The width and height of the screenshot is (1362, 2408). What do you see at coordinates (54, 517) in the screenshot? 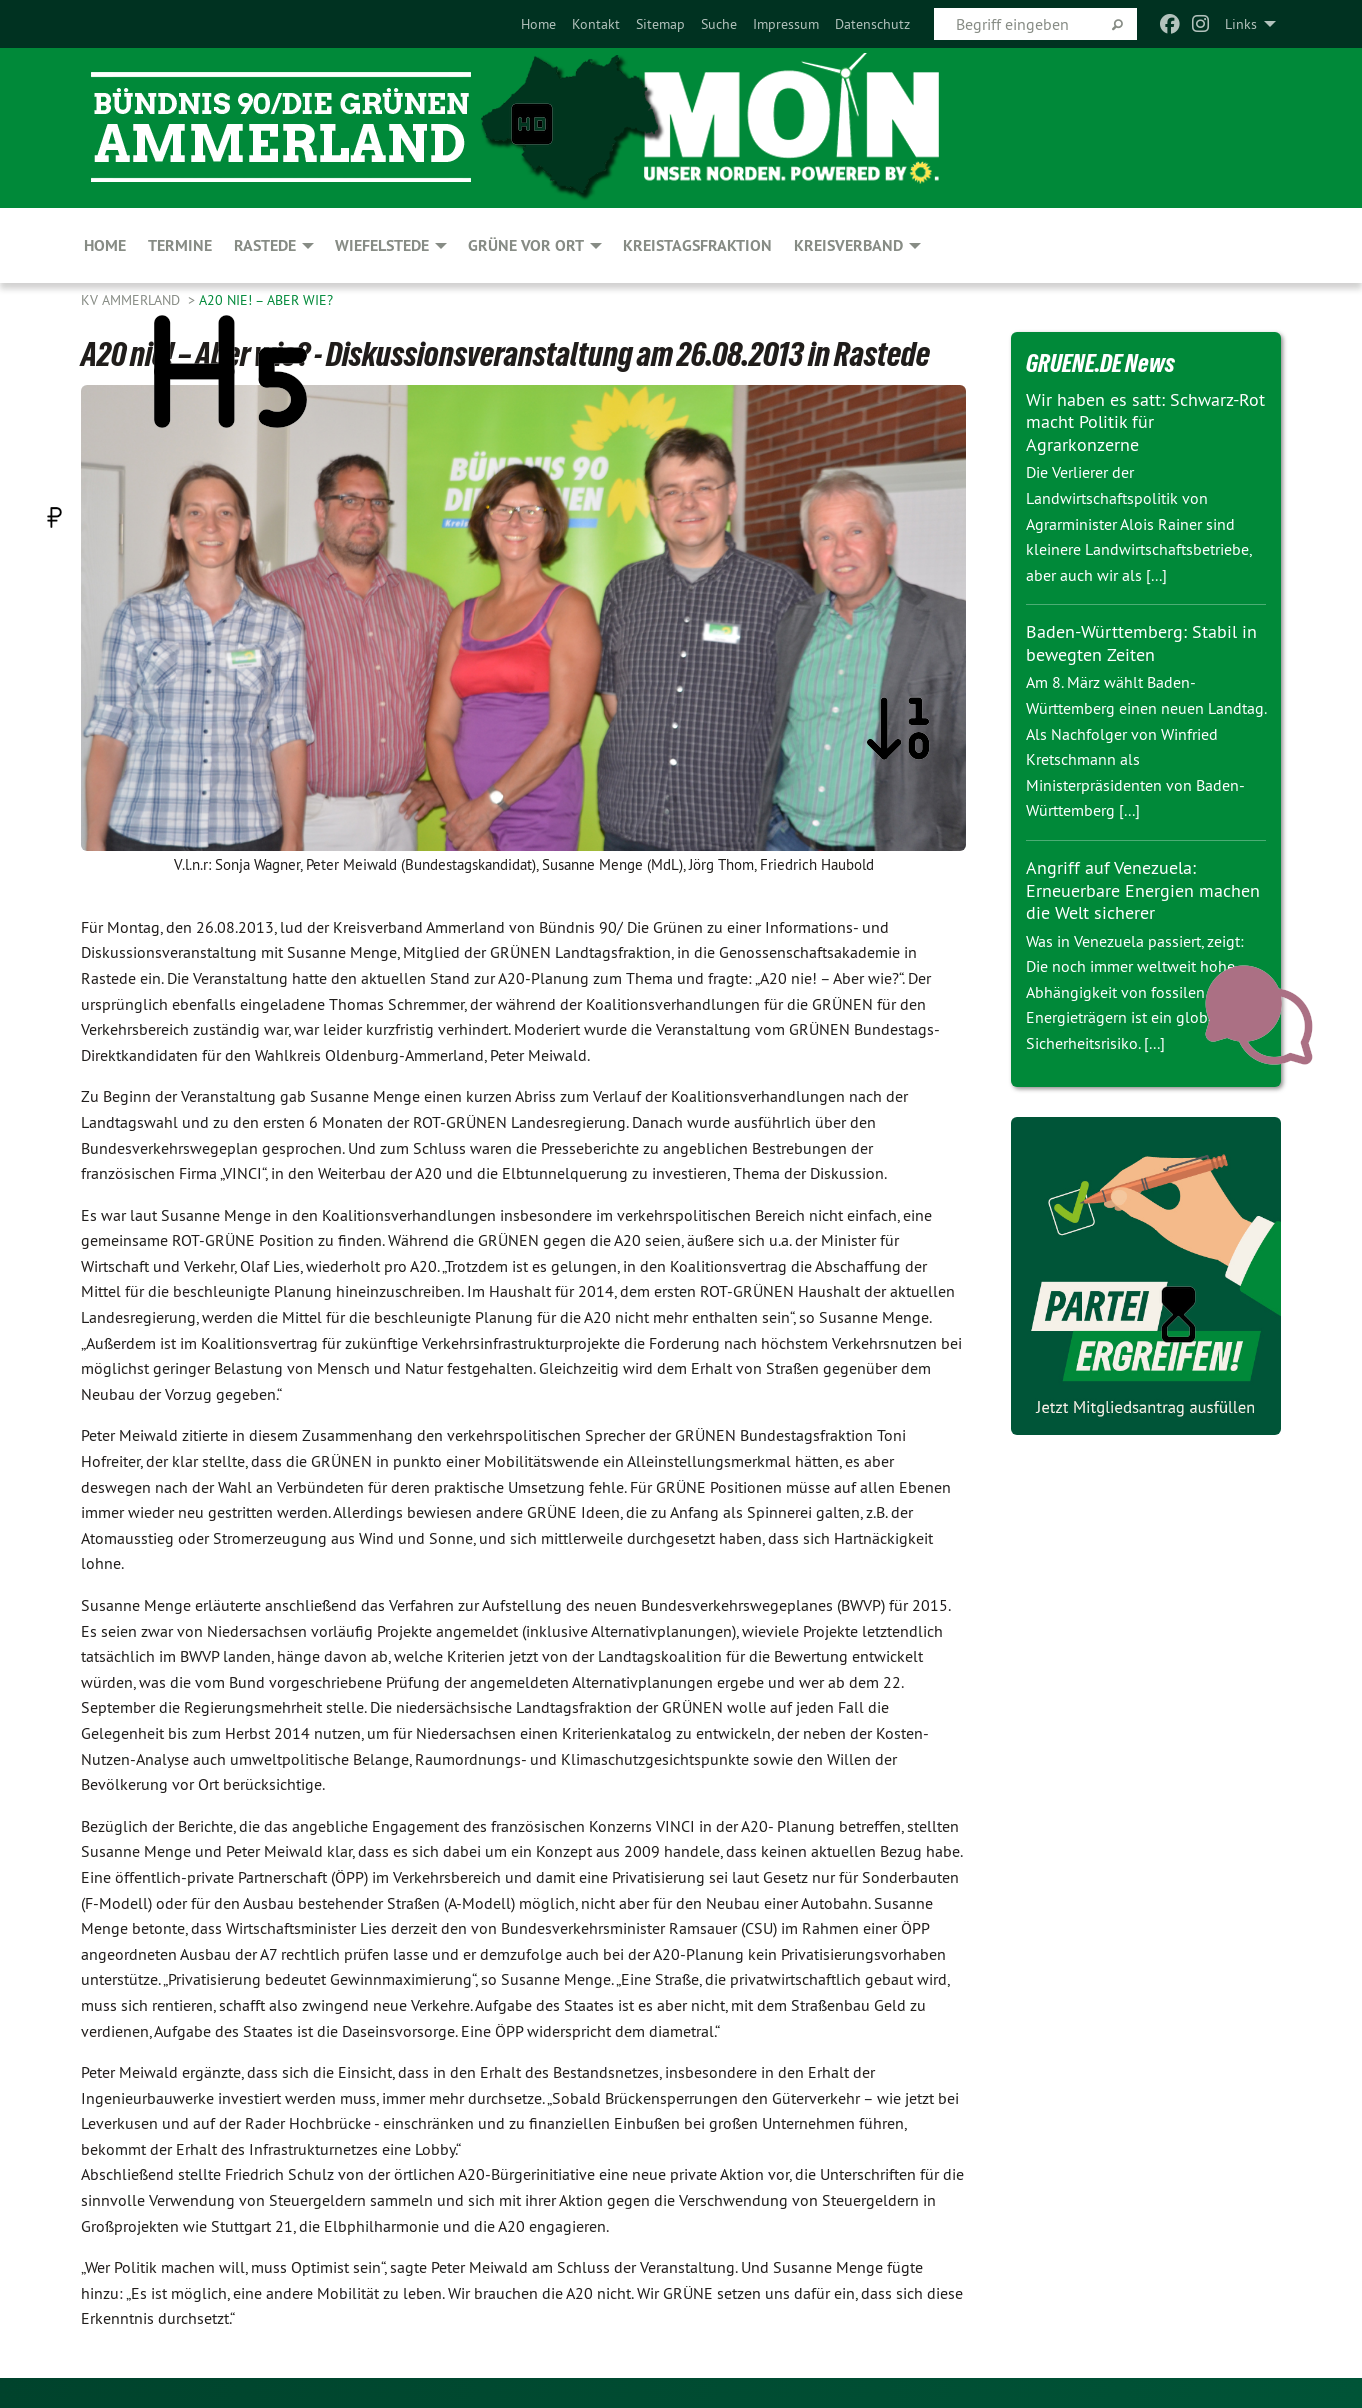
I see `indicates price or amount in russian rubles` at bounding box center [54, 517].